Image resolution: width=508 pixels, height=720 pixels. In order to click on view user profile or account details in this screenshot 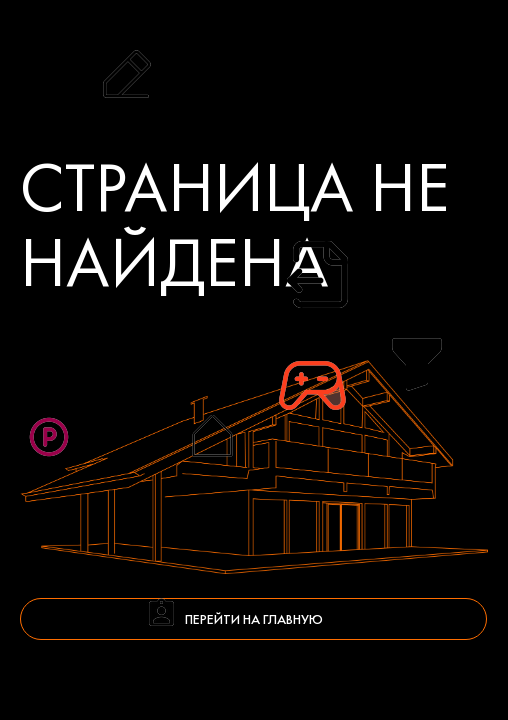, I will do `click(161, 613)`.